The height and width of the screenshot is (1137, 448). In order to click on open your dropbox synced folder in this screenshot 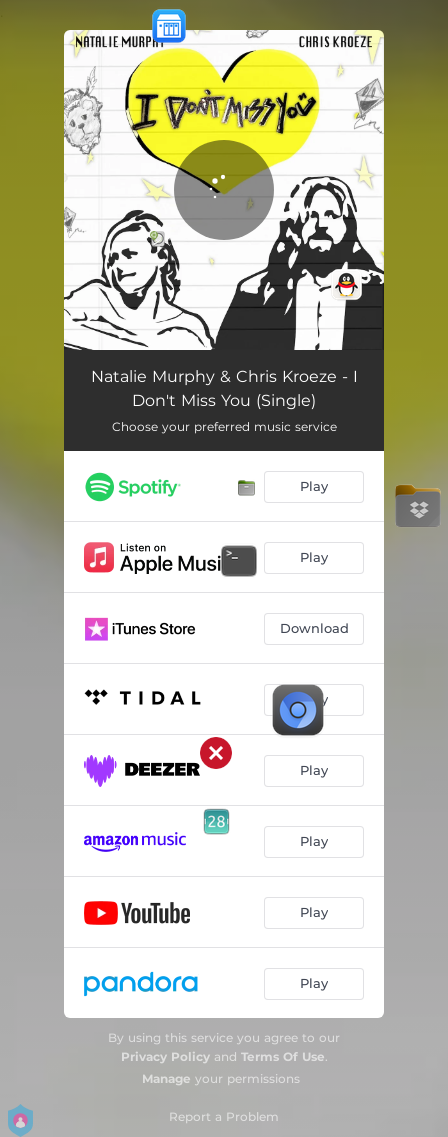, I will do `click(418, 506)`.